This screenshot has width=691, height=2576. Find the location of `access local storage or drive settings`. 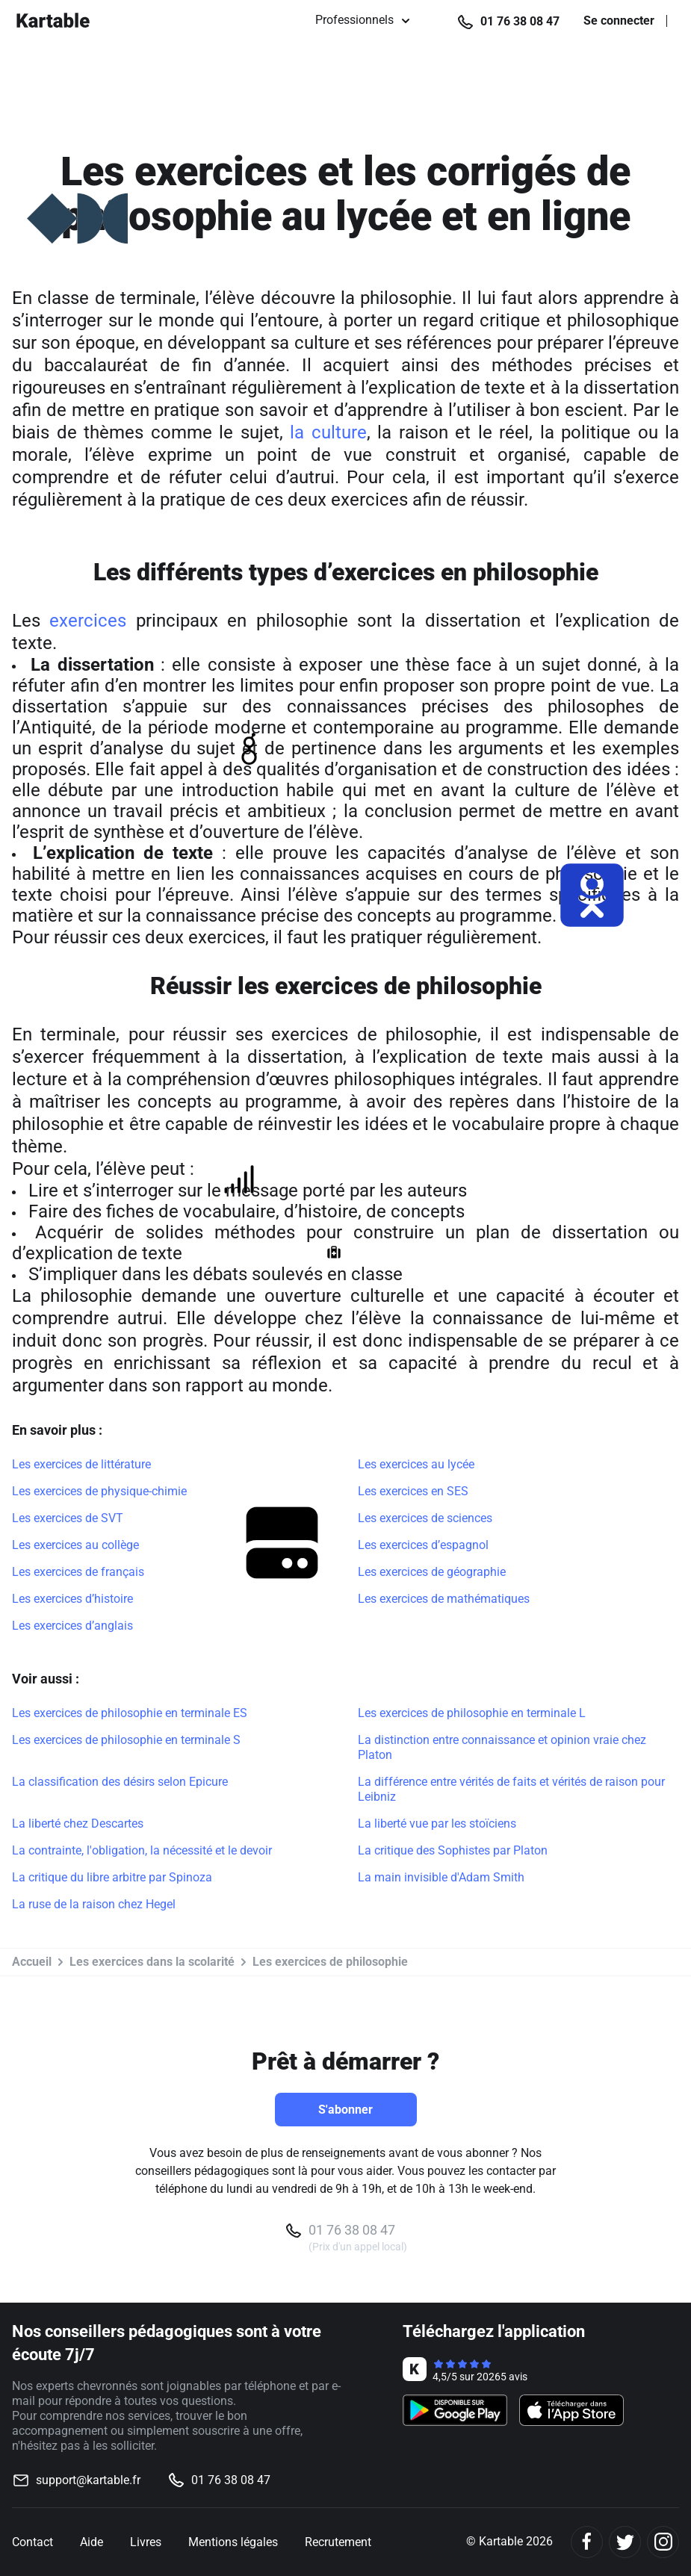

access local storage or drive settings is located at coordinates (282, 1542).